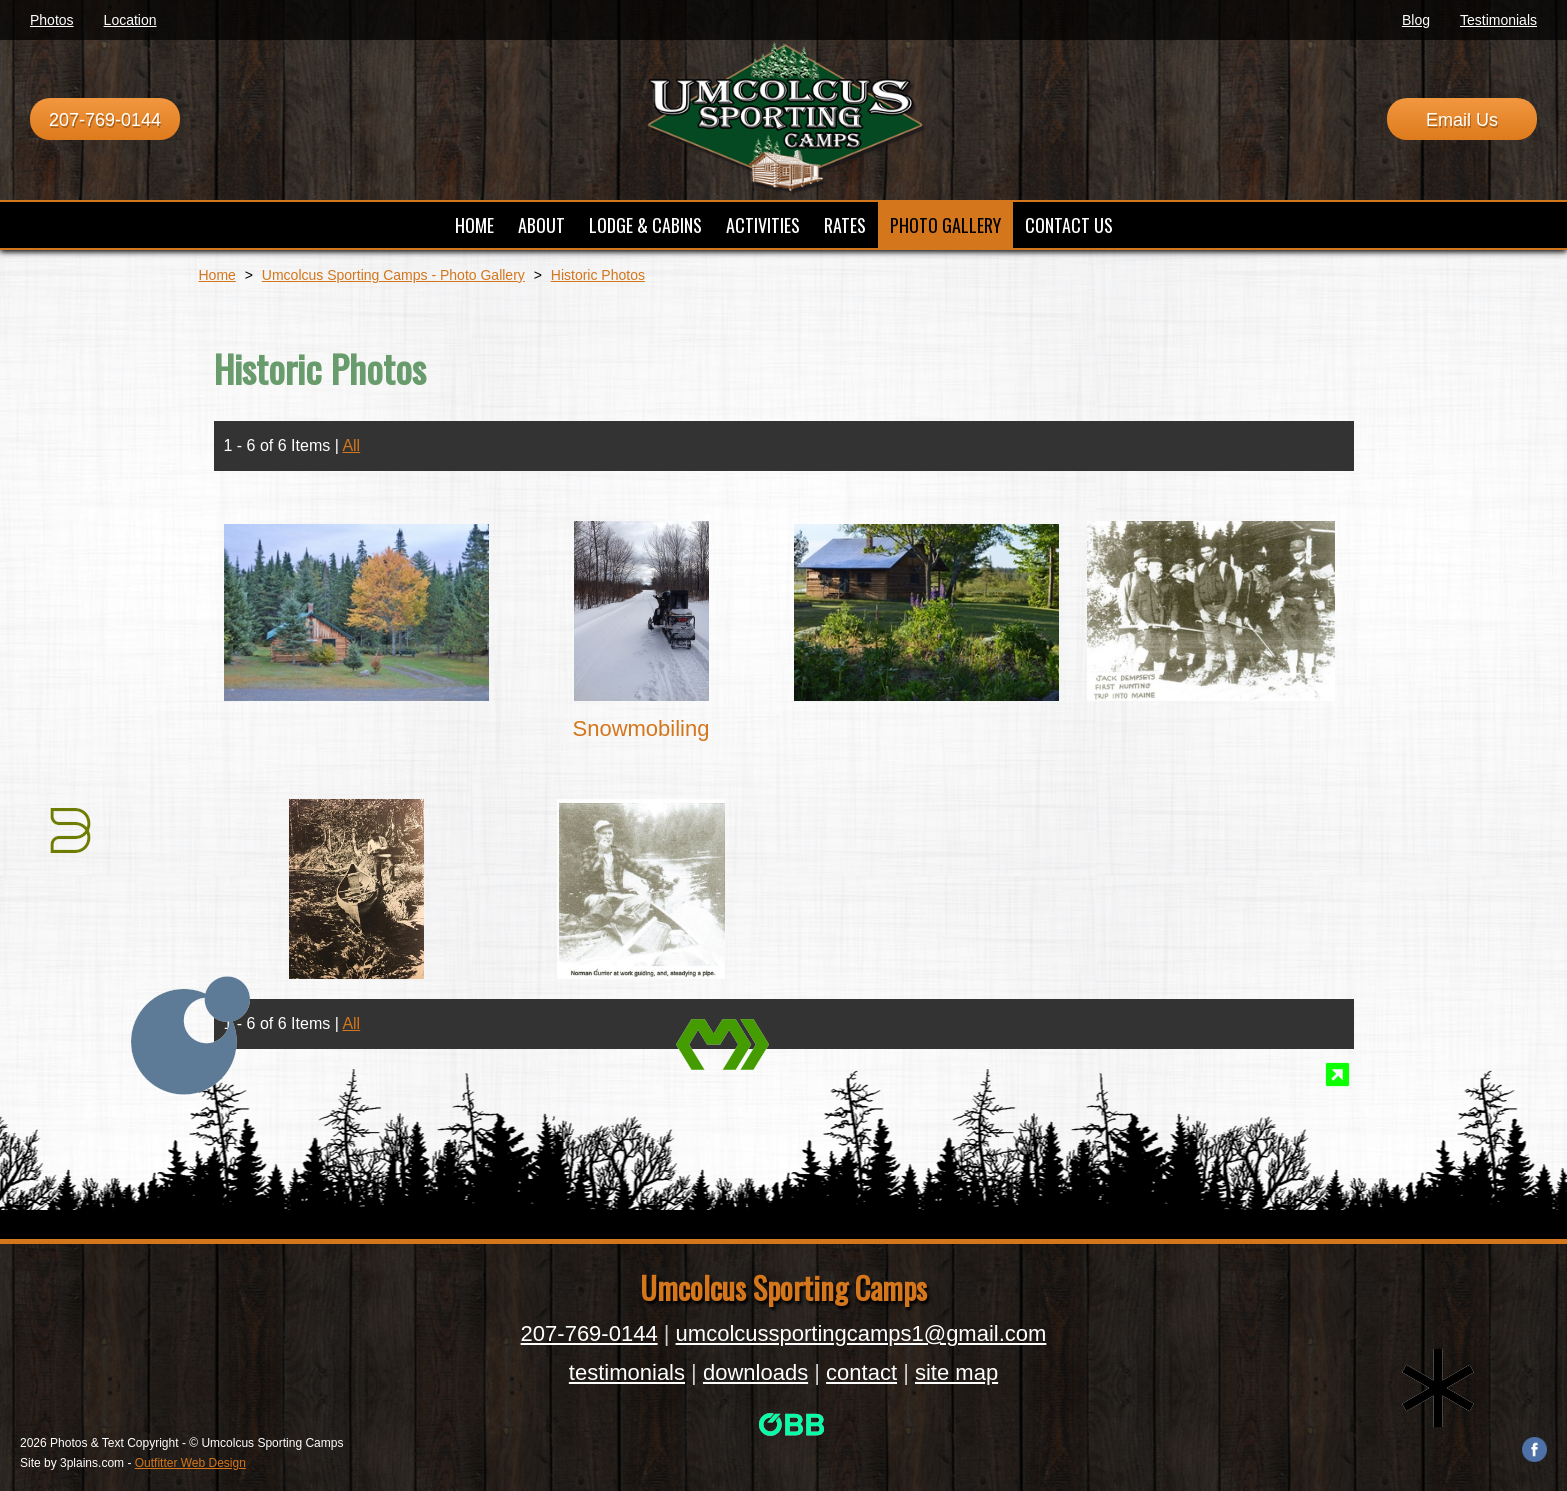  Describe the element at coordinates (722, 1044) in the screenshot. I see `marko javascript framework logo` at that location.